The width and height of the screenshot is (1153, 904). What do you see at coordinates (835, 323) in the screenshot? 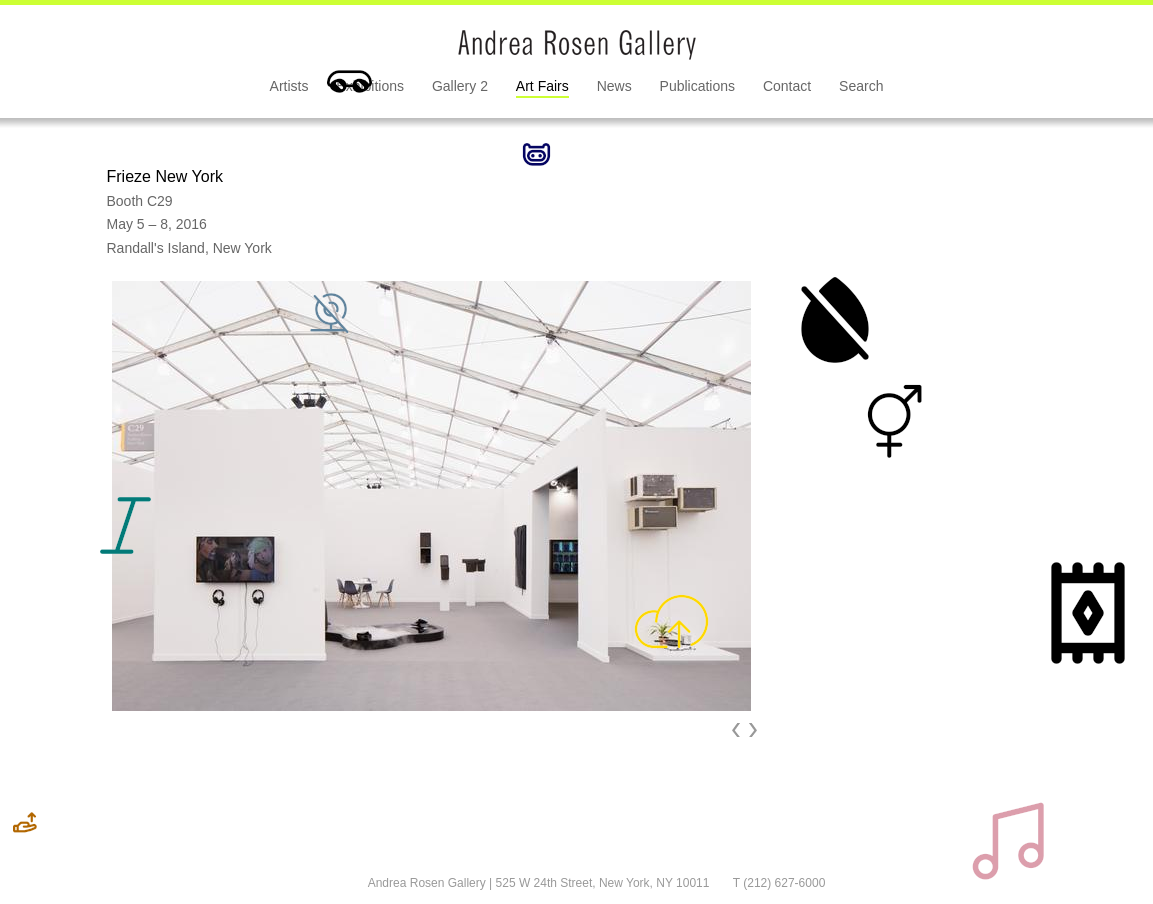
I see `disable water or liquid features` at bounding box center [835, 323].